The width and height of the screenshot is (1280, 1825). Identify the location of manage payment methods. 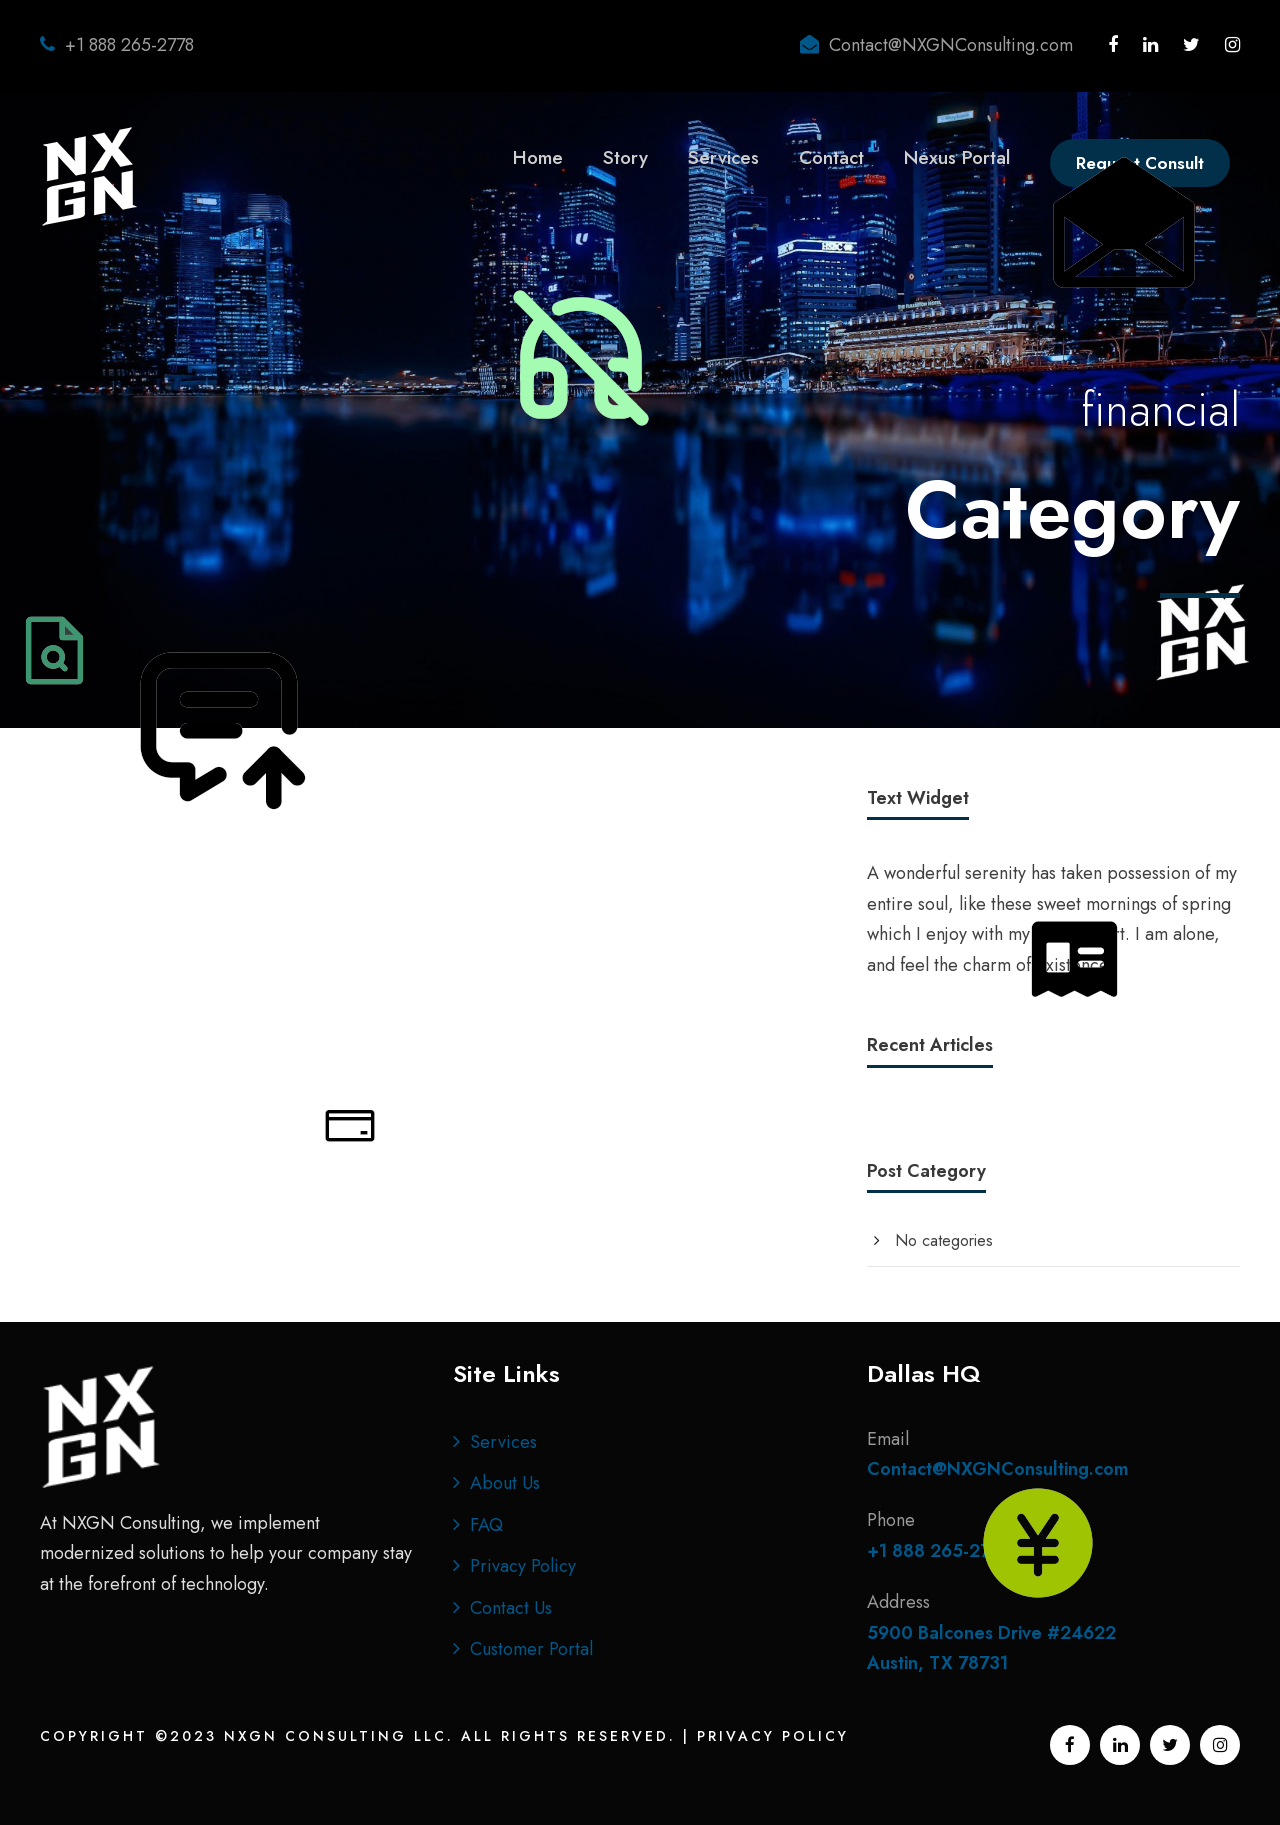
(350, 1124).